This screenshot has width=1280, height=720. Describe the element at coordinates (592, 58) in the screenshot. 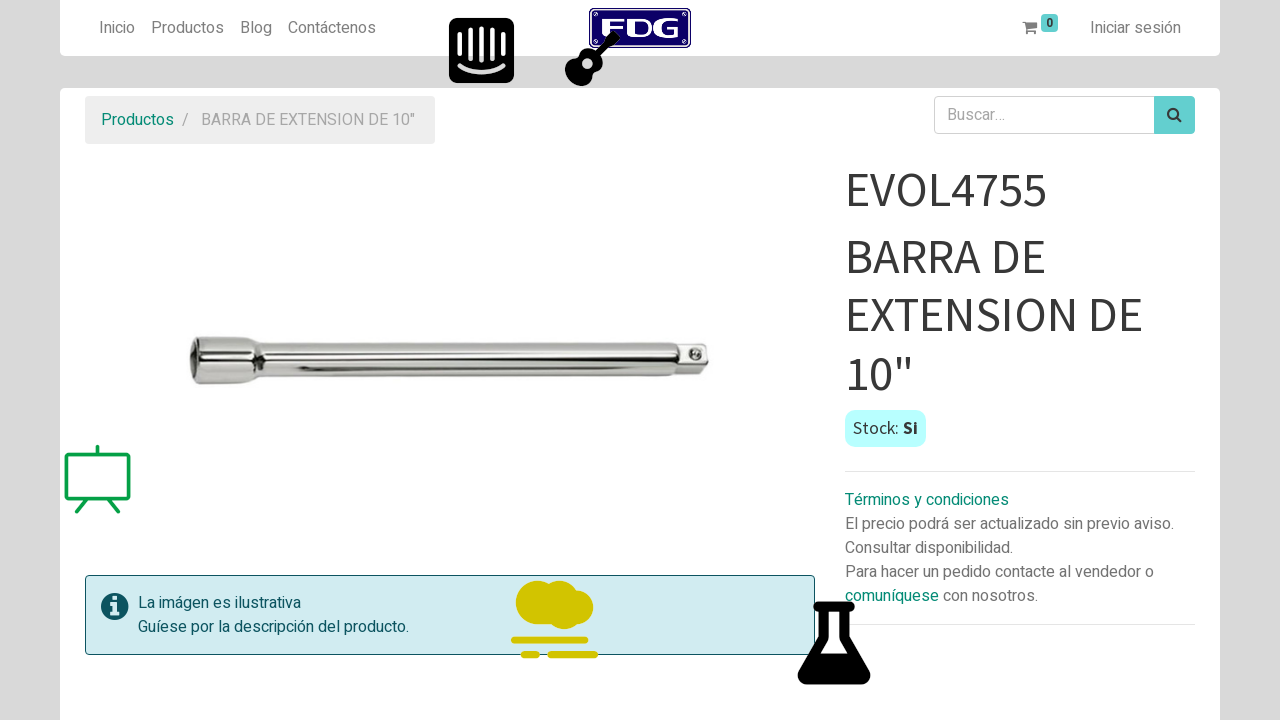

I see `access music or audio settings` at that location.